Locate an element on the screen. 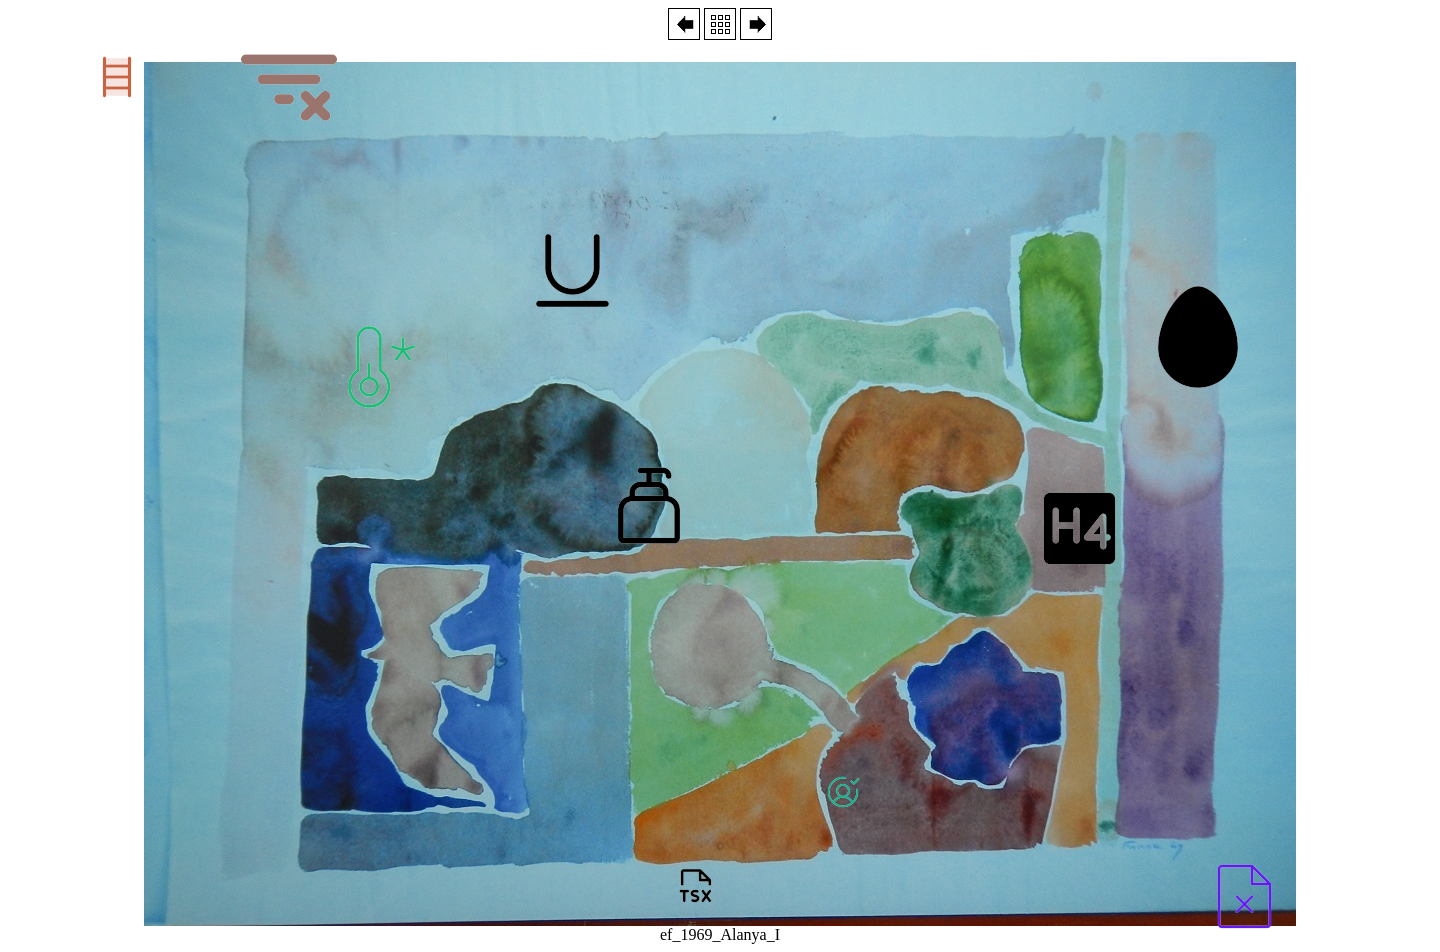 Image resolution: width=1440 pixels, height=952 pixels. delete or remove a file is located at coordinates (1244, 896).